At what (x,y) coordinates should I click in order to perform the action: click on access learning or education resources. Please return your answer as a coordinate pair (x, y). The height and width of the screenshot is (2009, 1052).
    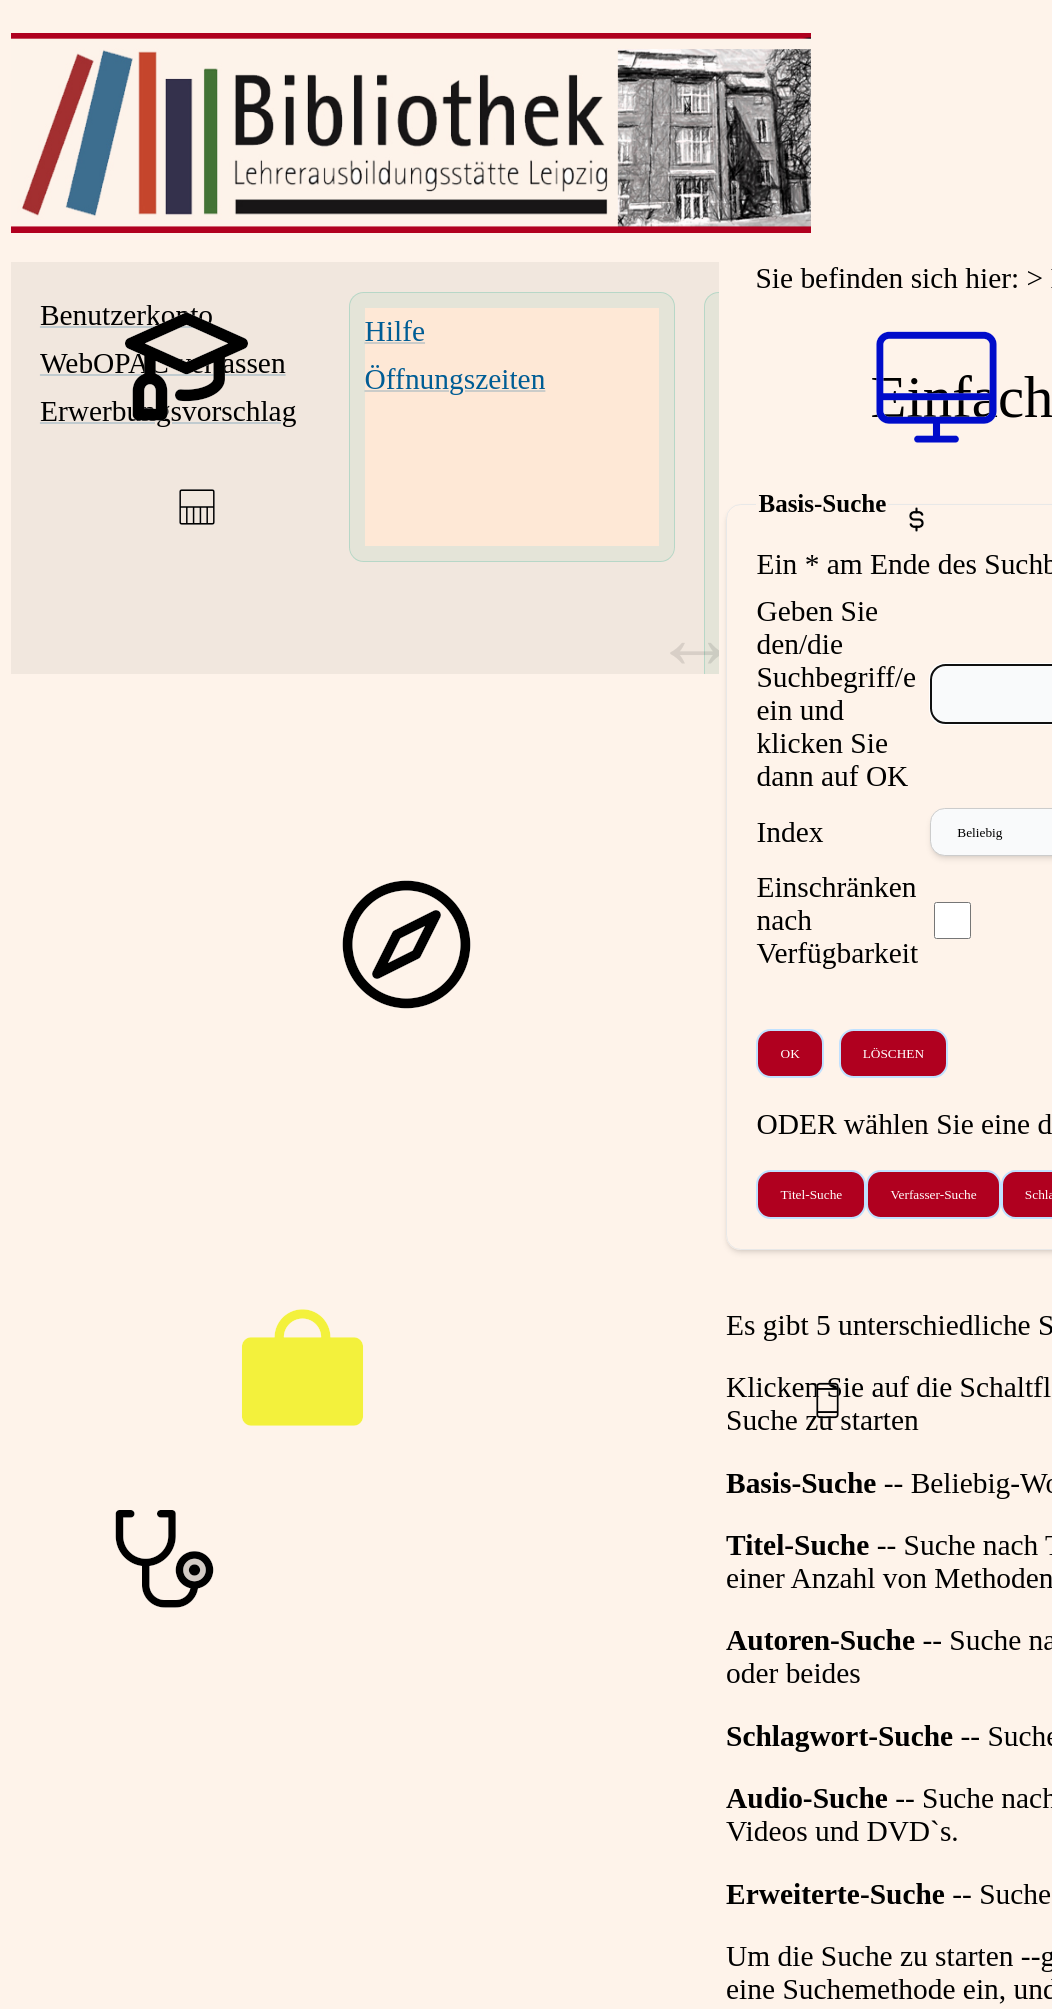
    Looking at the image, I should click on (186, 366).